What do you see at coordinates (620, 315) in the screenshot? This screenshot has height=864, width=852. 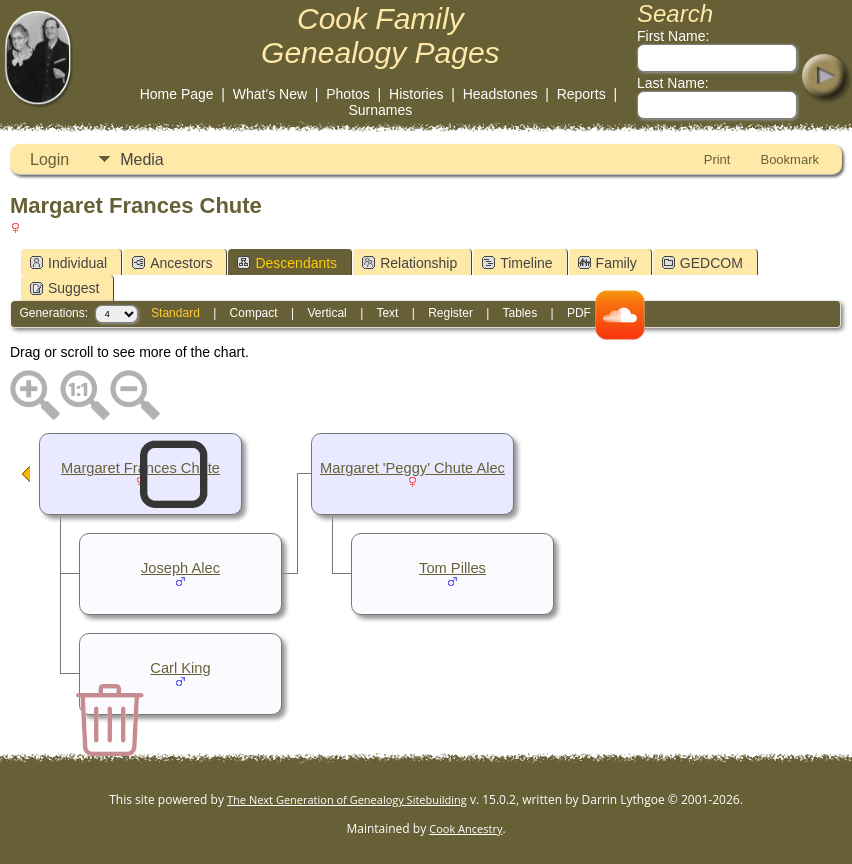 I see `open SoundCloud app` at bounding box center [620, 315].